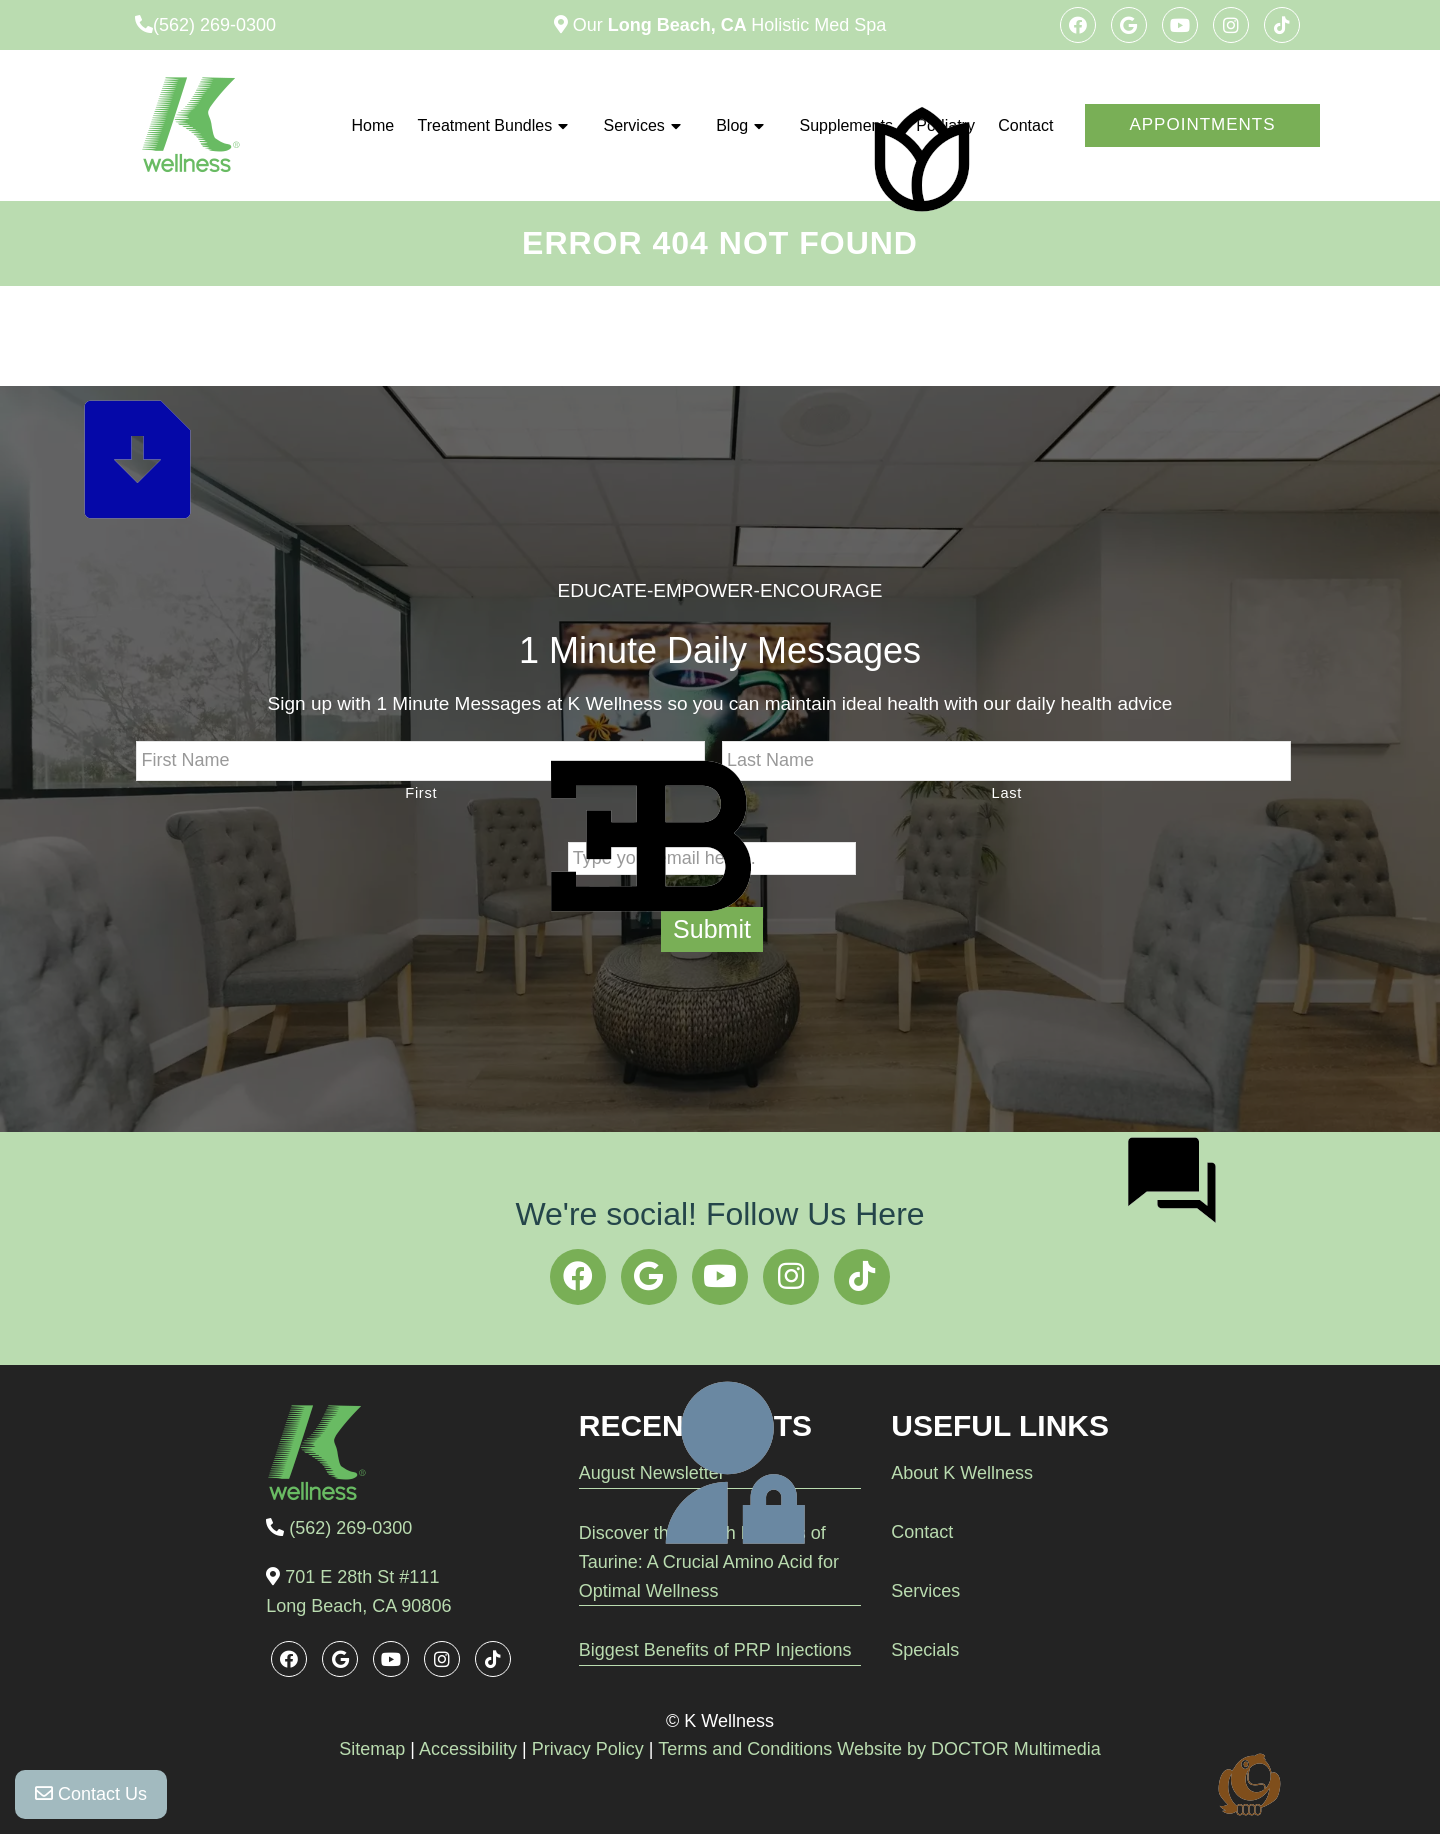  Describe the element at coordinates (1249, 1784) in the screenshot. I see `themeisle brand logo` at that location.